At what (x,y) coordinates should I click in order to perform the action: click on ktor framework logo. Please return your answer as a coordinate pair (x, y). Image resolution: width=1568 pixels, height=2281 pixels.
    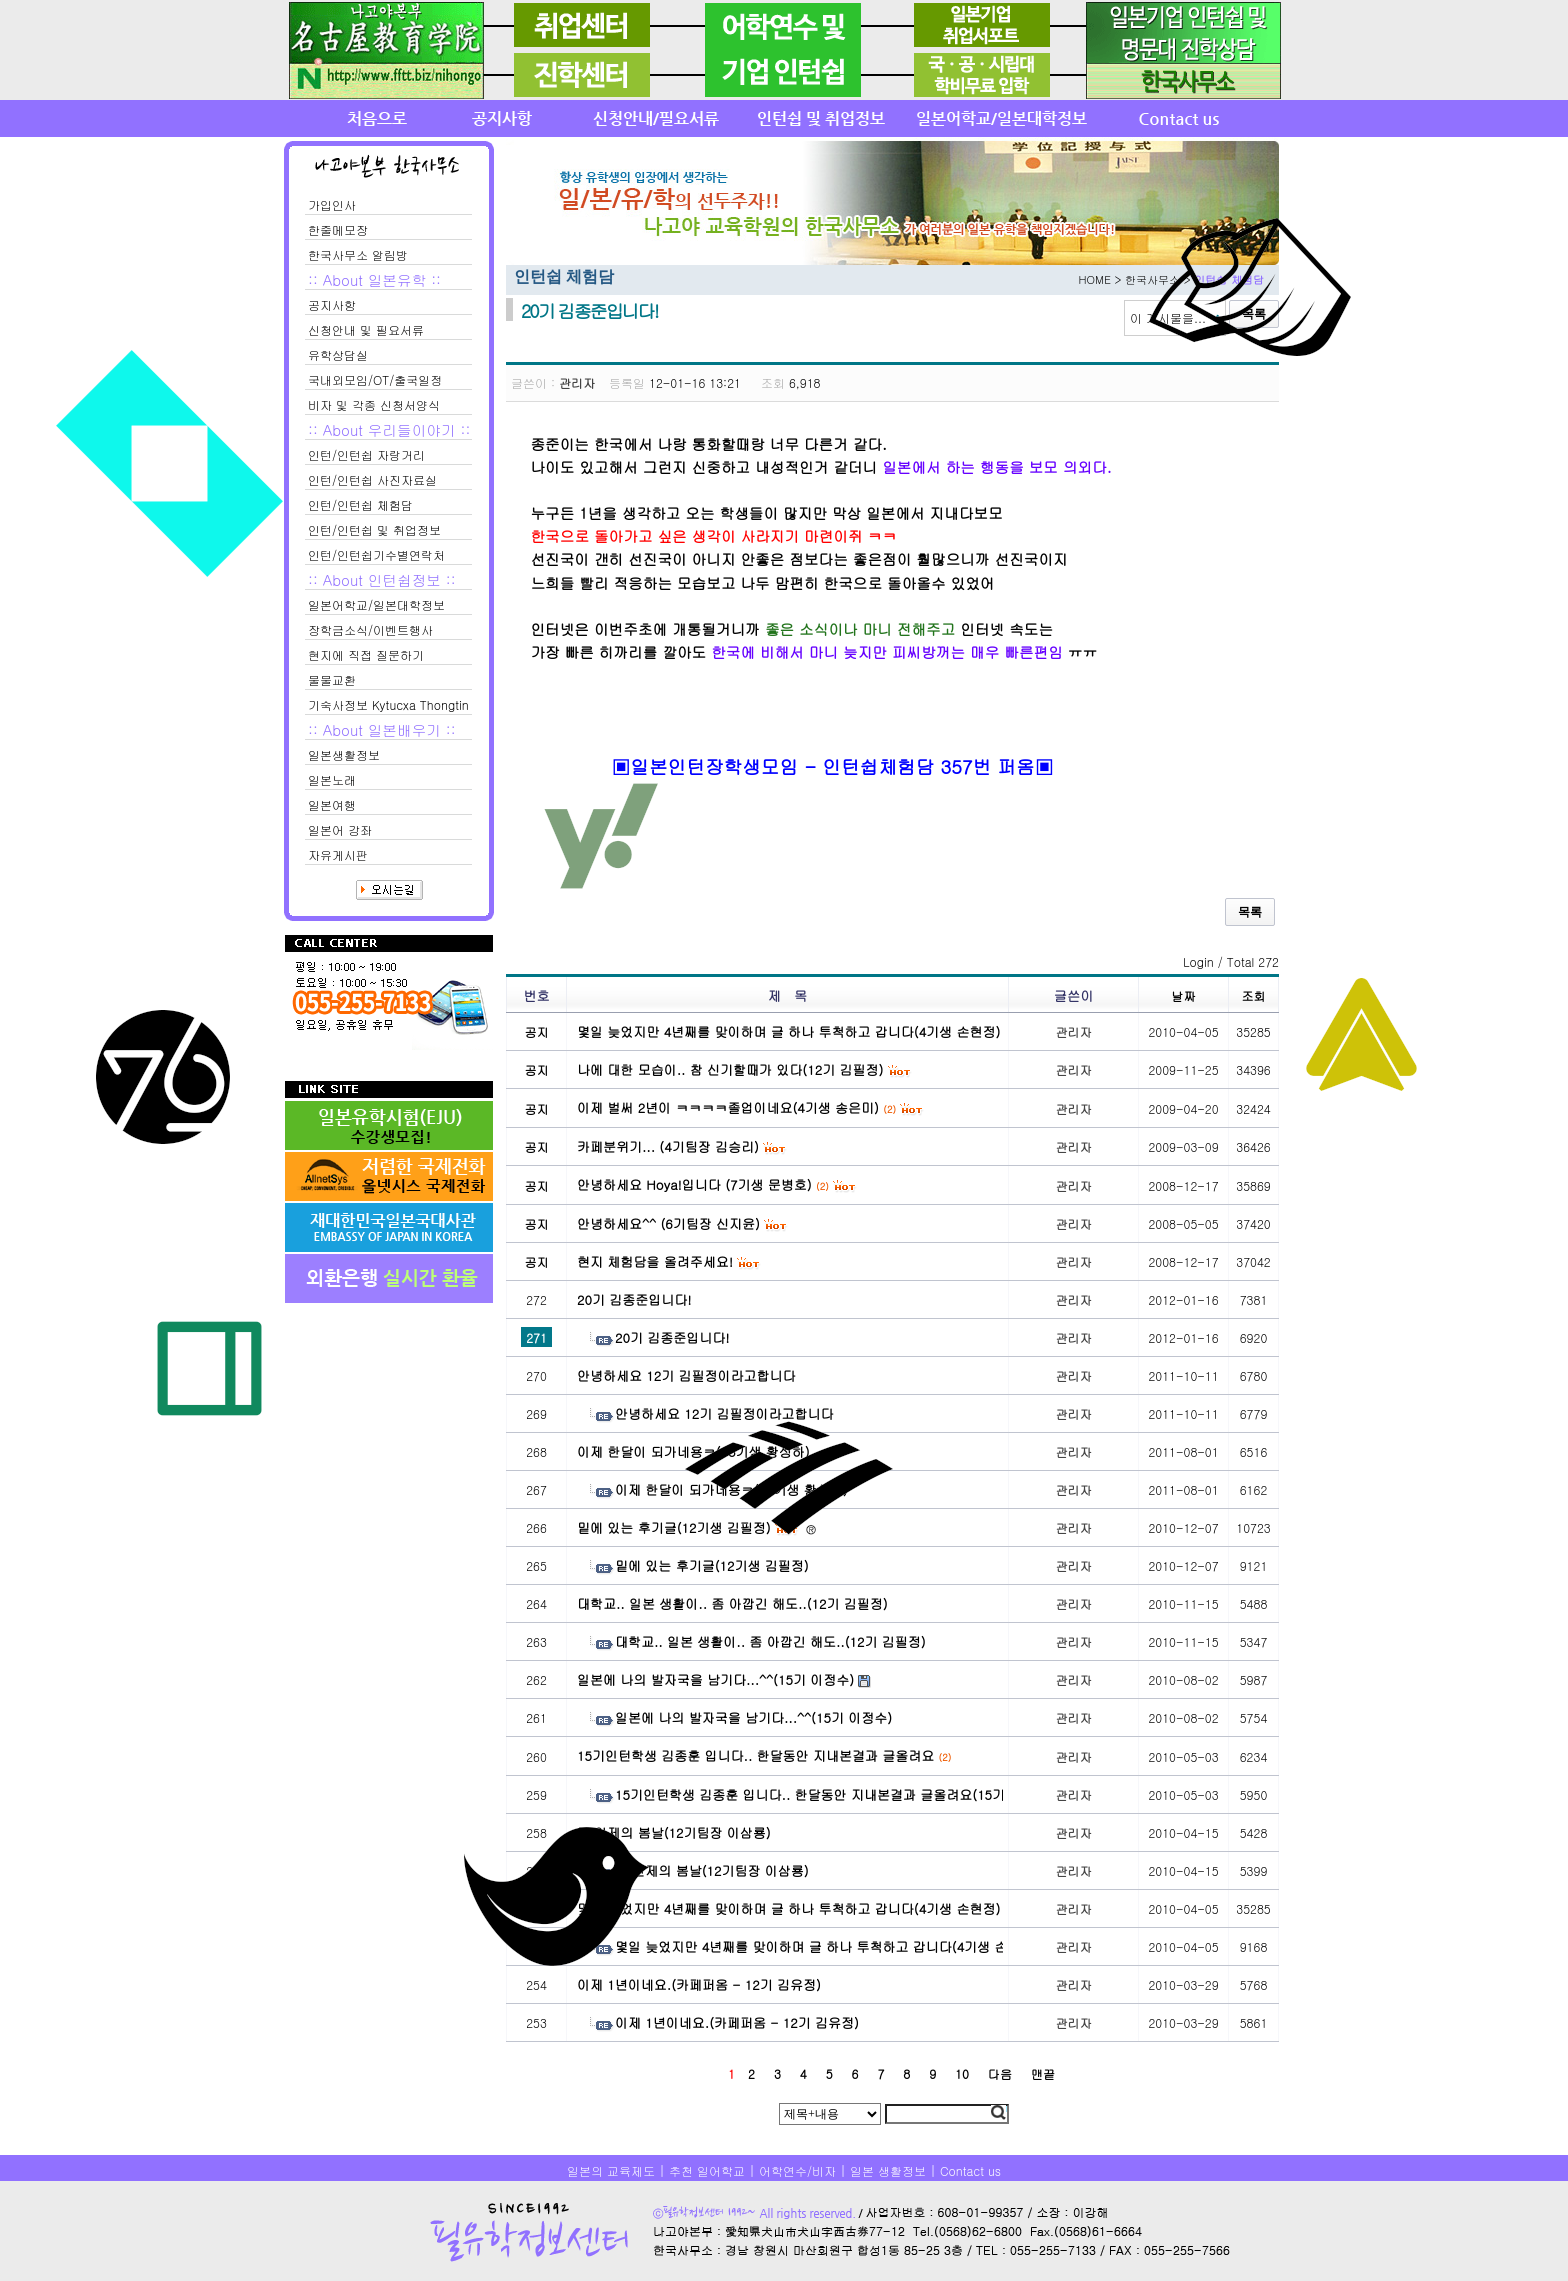
    Looking at the image, I should click on (169, 463).